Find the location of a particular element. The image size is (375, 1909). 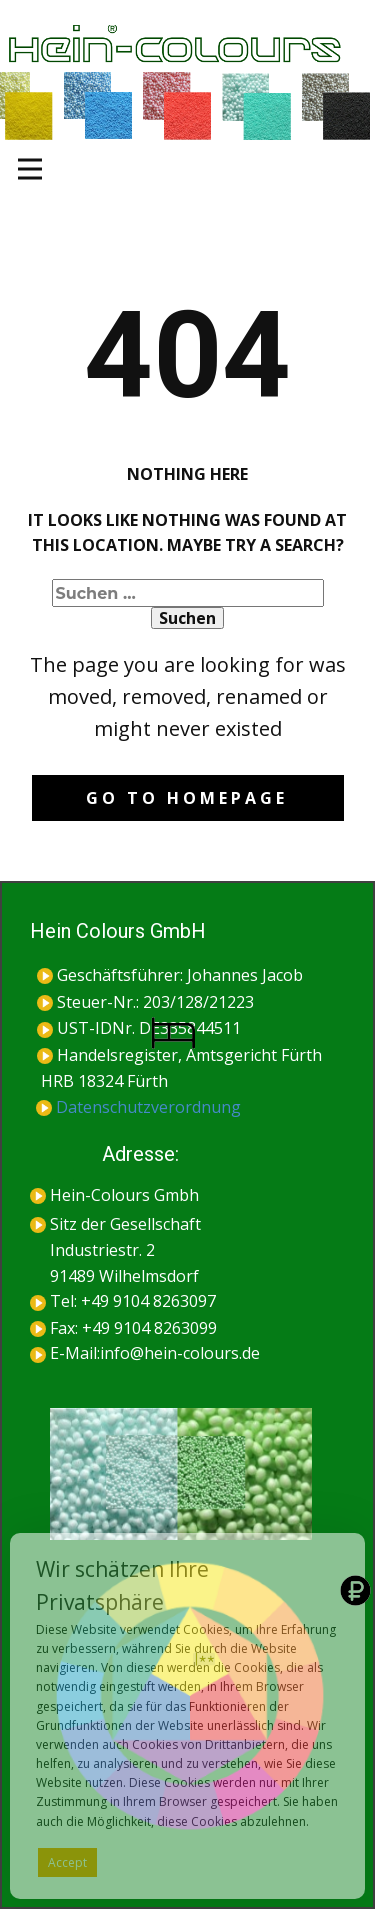

enter or manage your password is located at coordinates (204, 1659).